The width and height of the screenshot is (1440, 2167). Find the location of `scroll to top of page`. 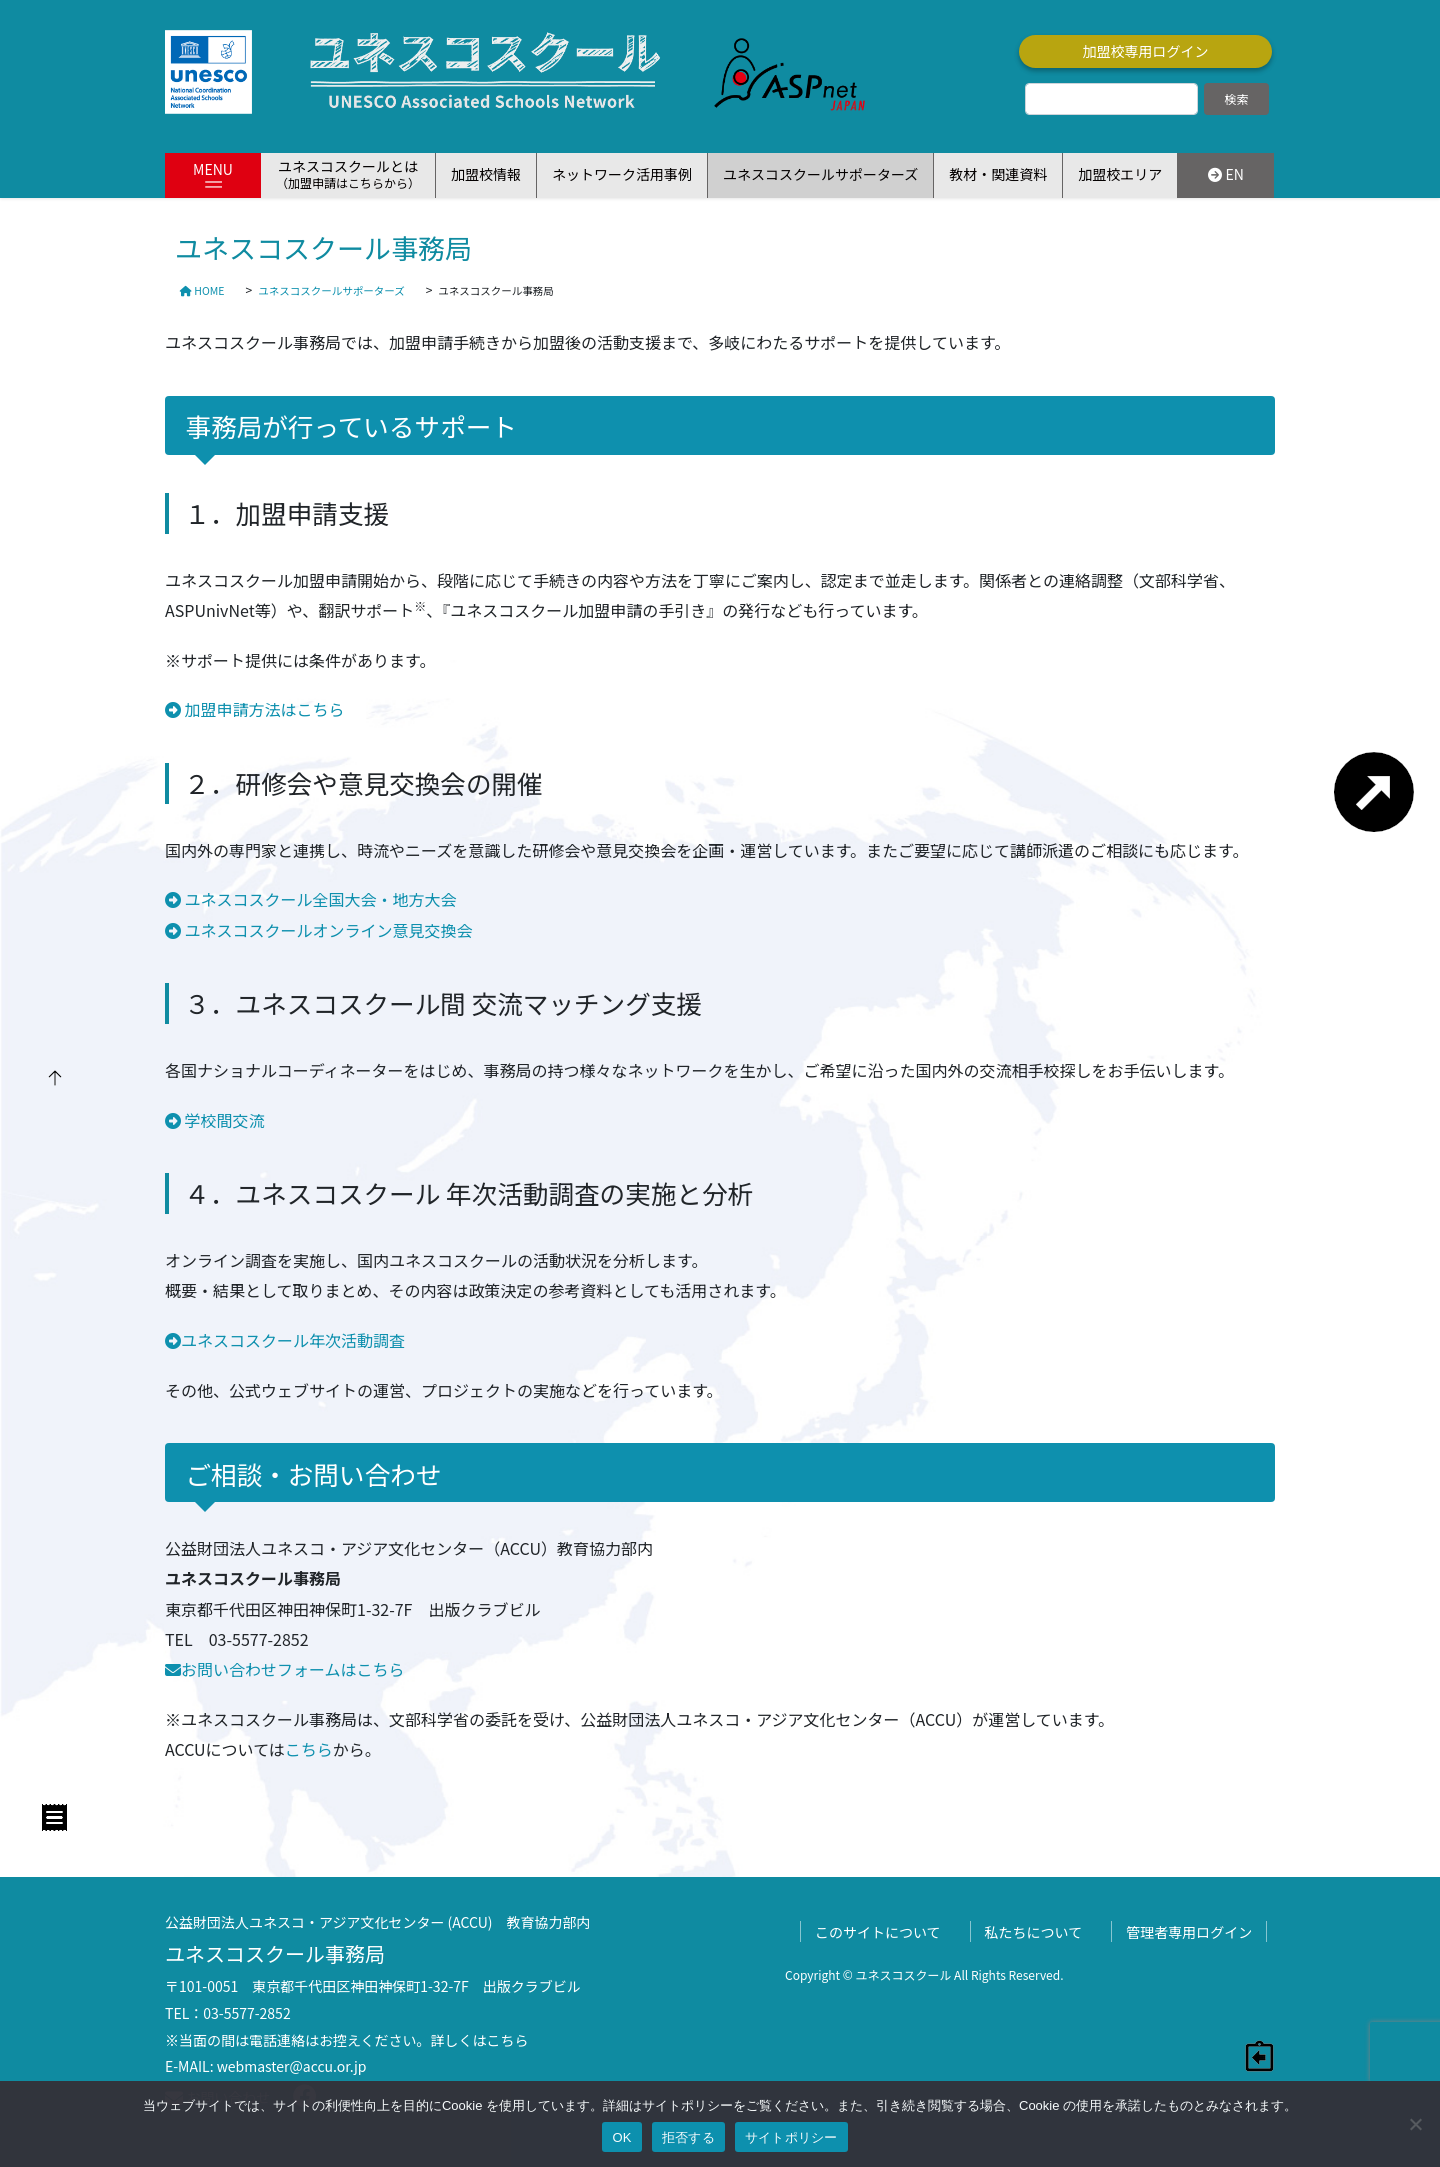

scroll to top of page is located at coordinates (55, 1078).